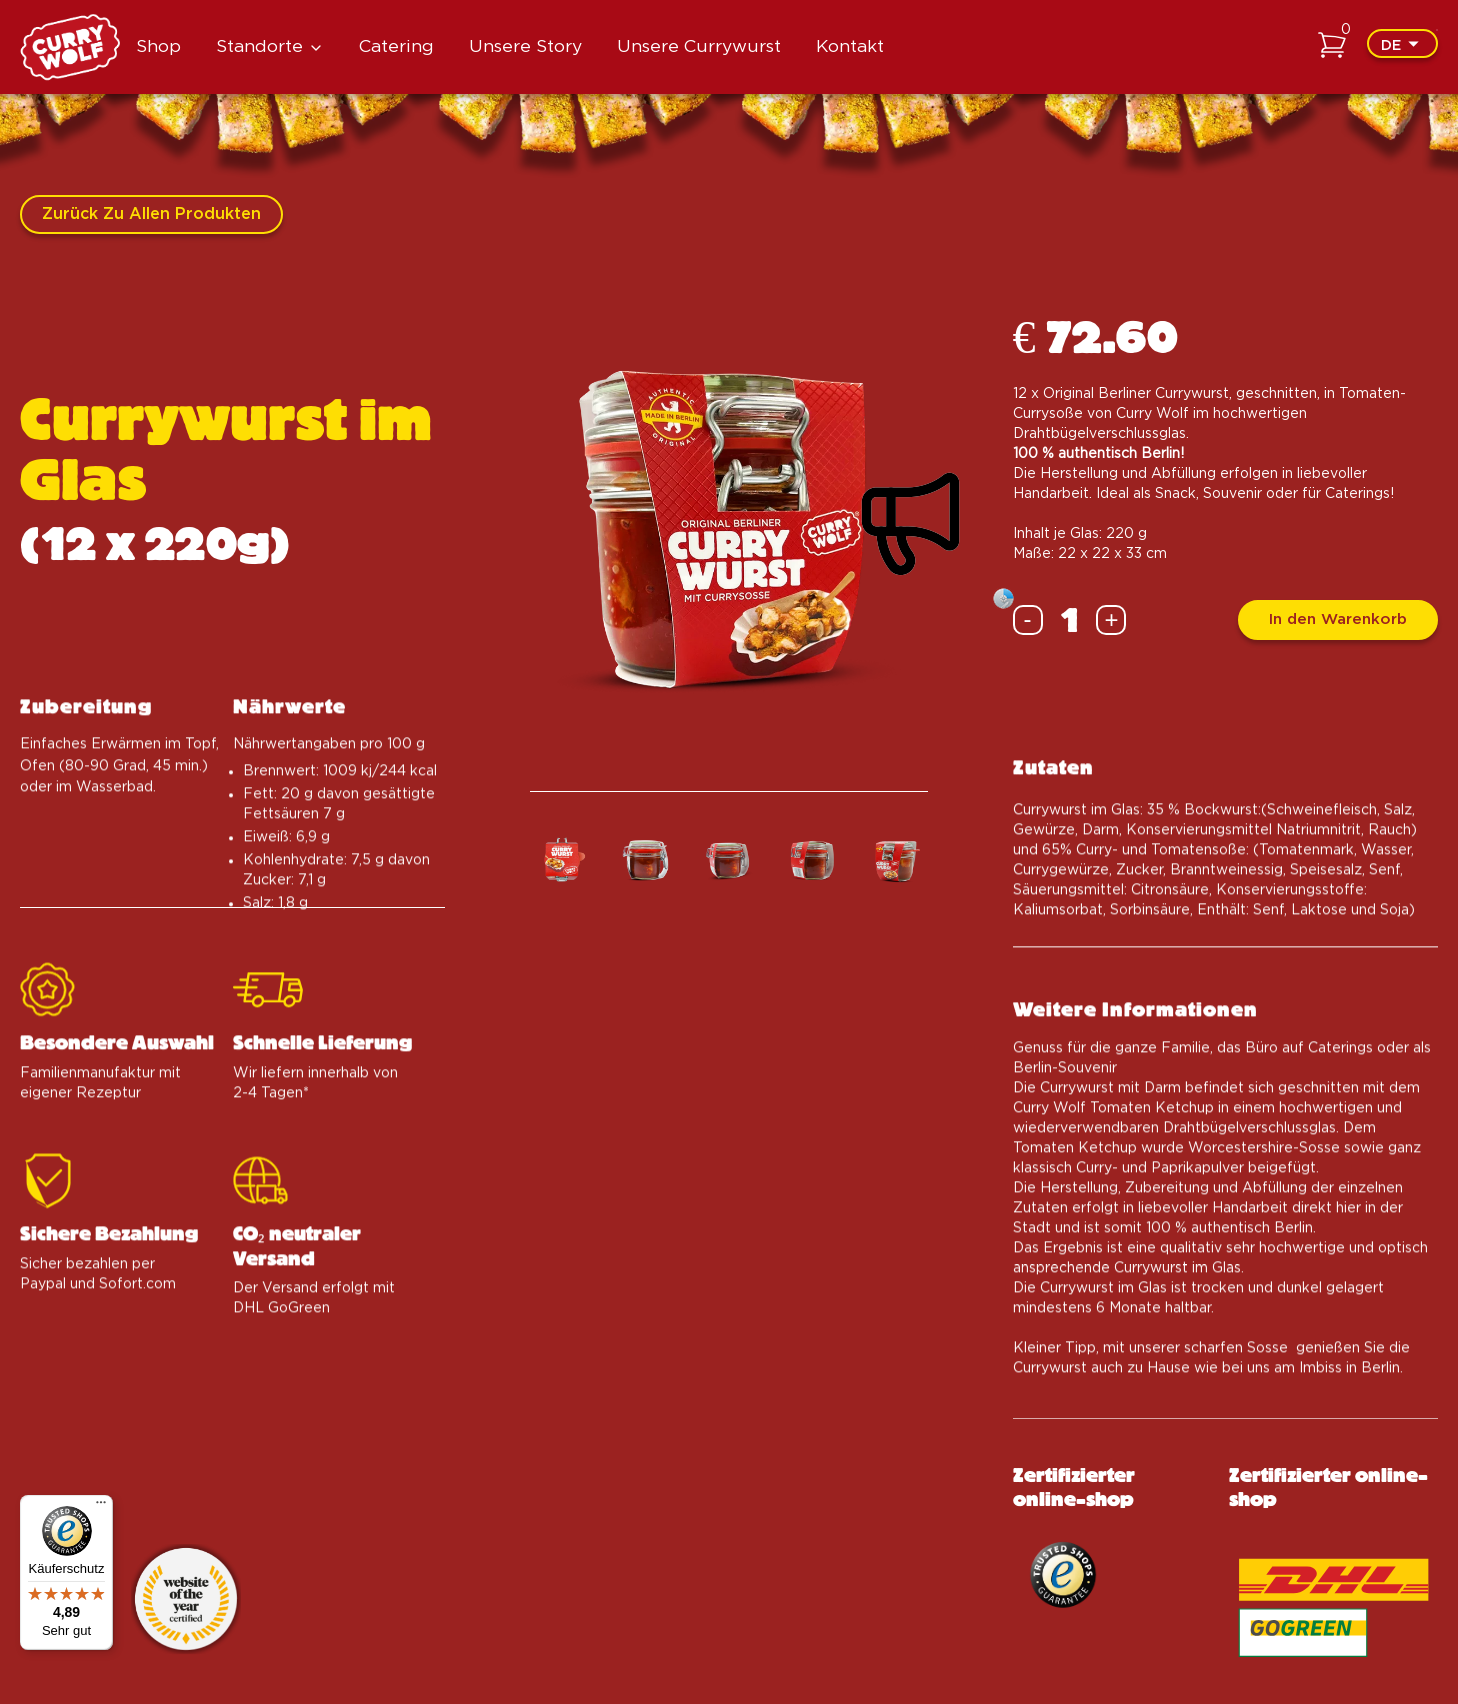  I want to click on make an announcement or broadcast, so click(910, 521).